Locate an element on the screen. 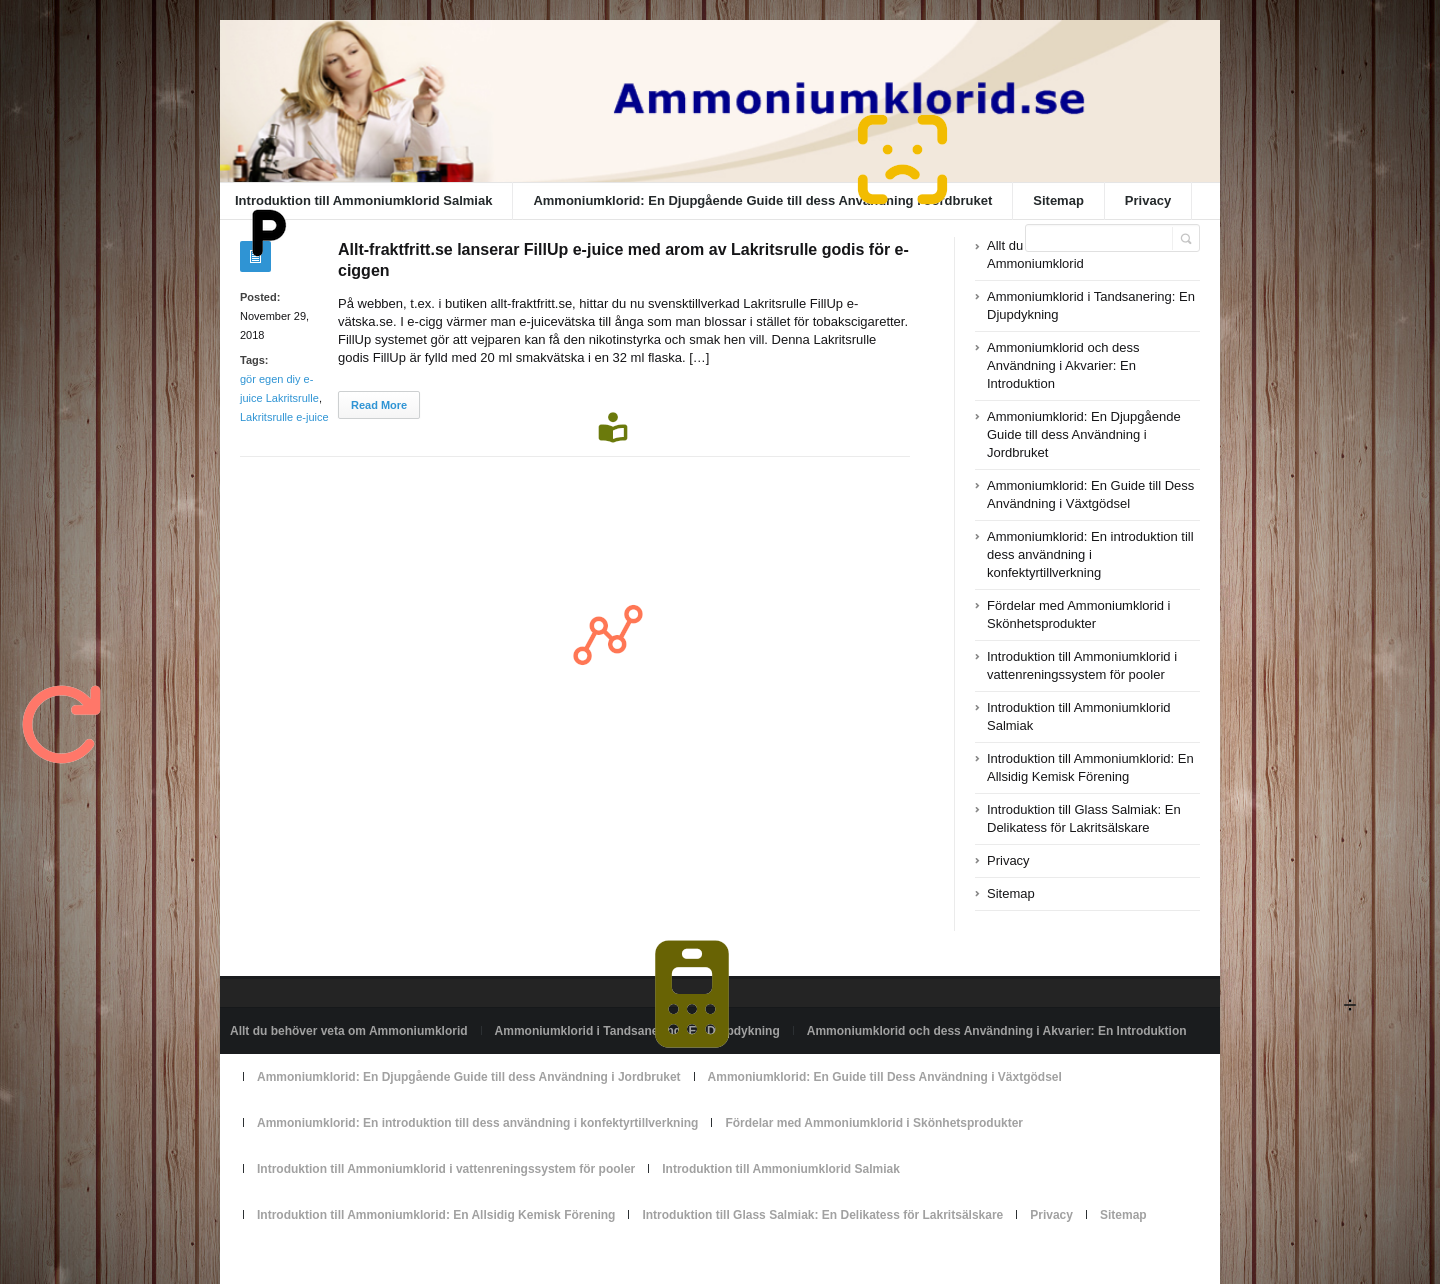 The image size is (1440, 1284). redo the last action is located at coordinates (61, 724).